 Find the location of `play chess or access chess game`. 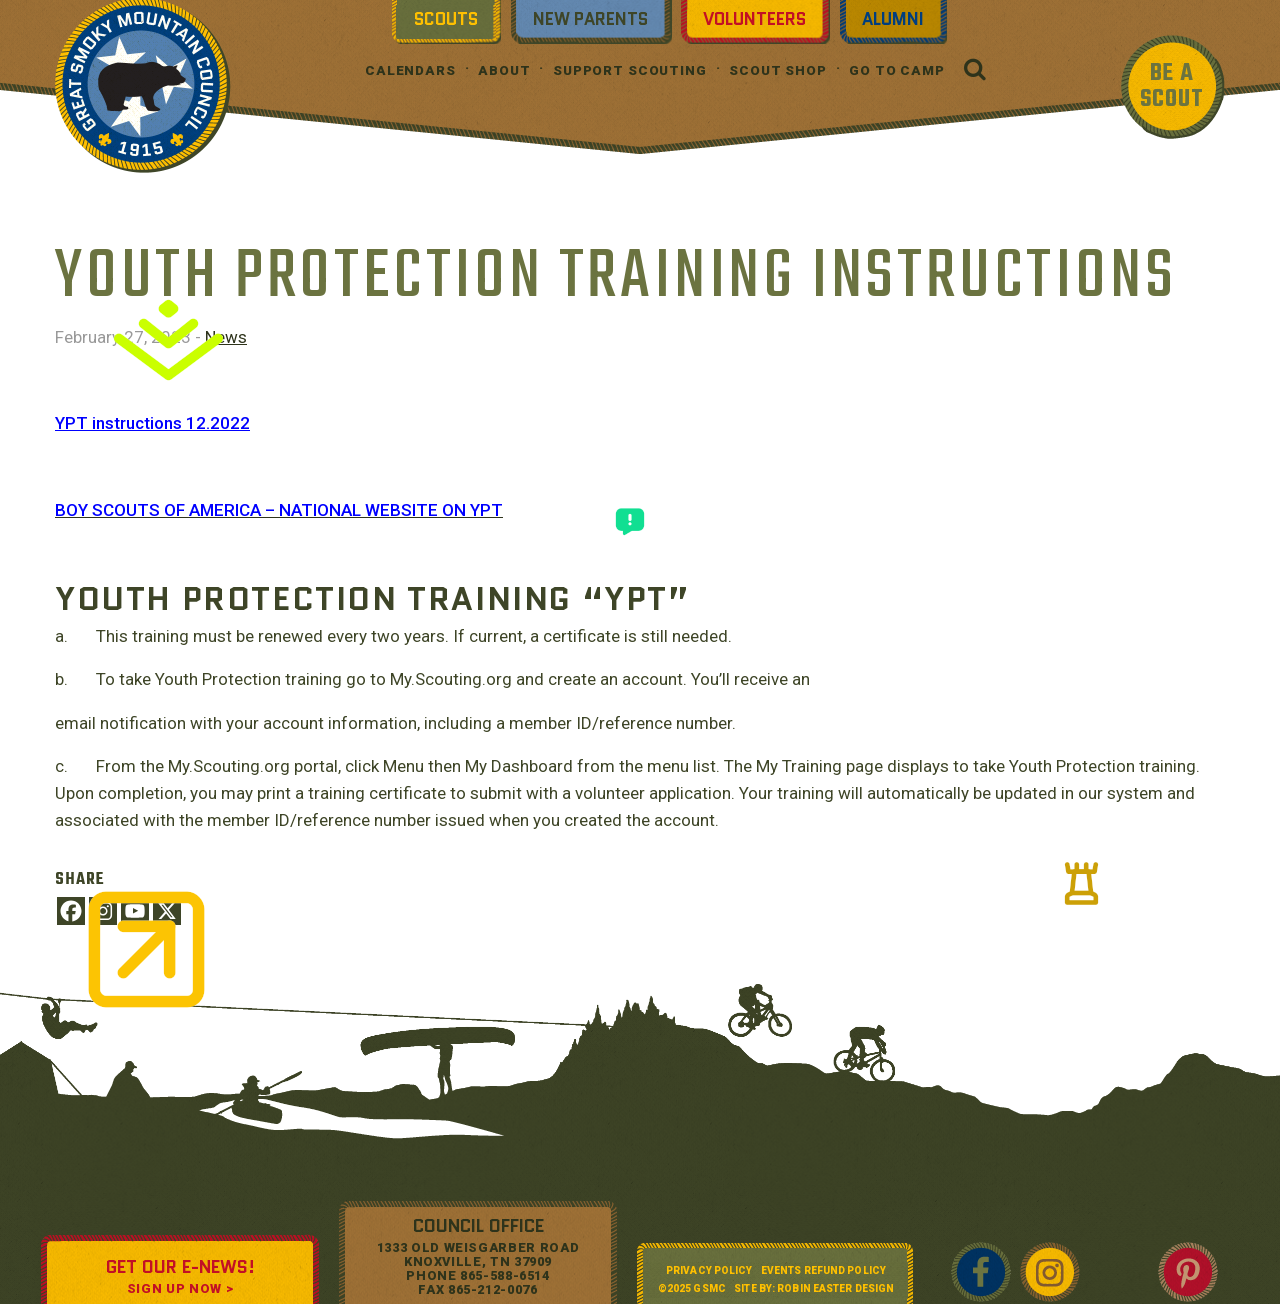

play chess or access chess game is located at coordinates (1081, 883).